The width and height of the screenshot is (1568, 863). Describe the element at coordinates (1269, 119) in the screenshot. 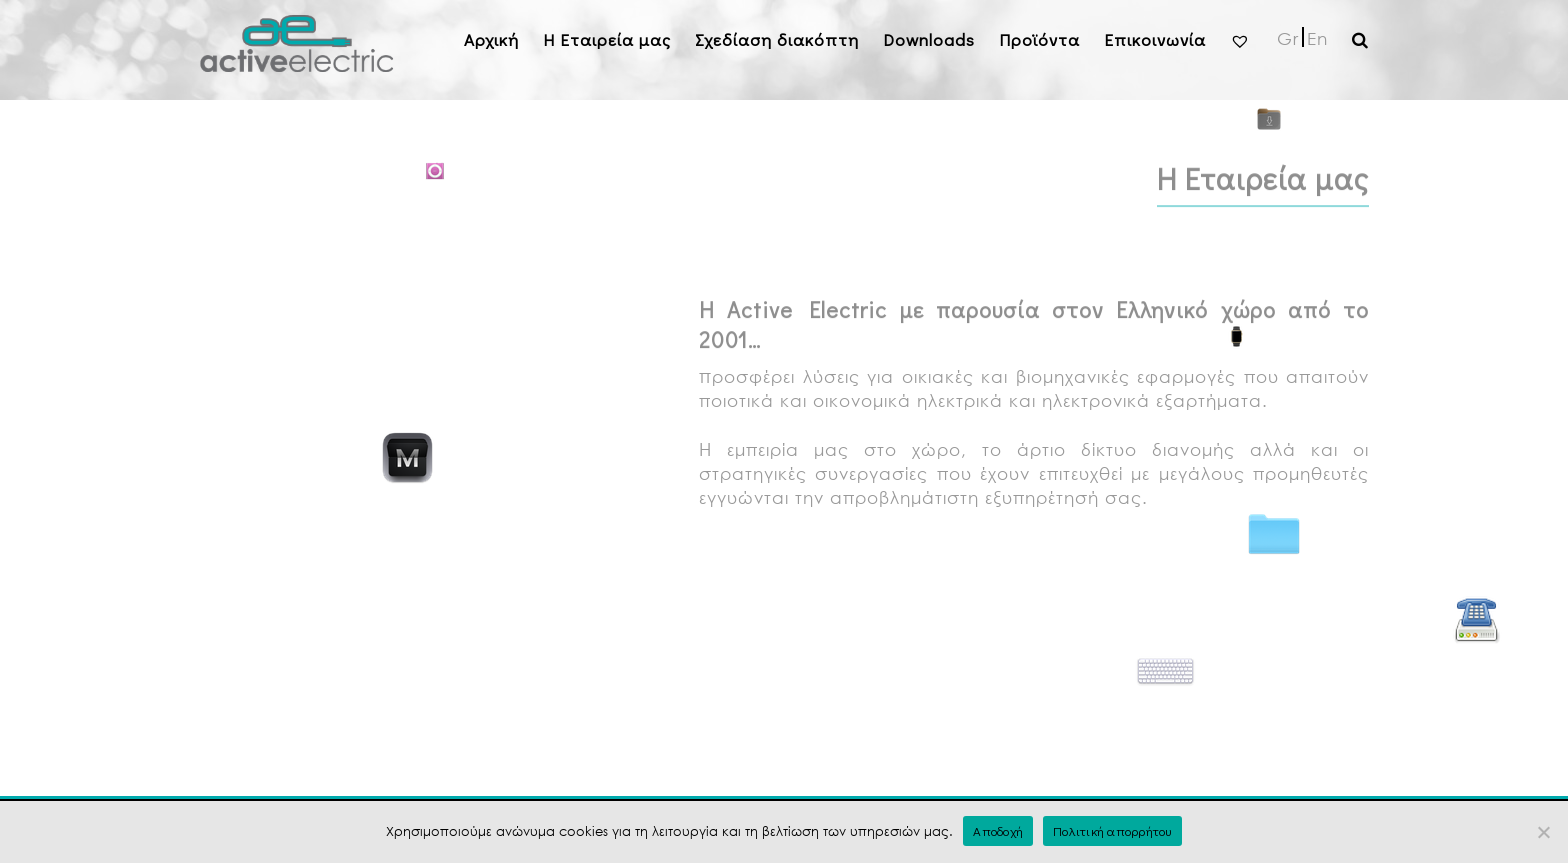

I see `open downloads folder` at that location.